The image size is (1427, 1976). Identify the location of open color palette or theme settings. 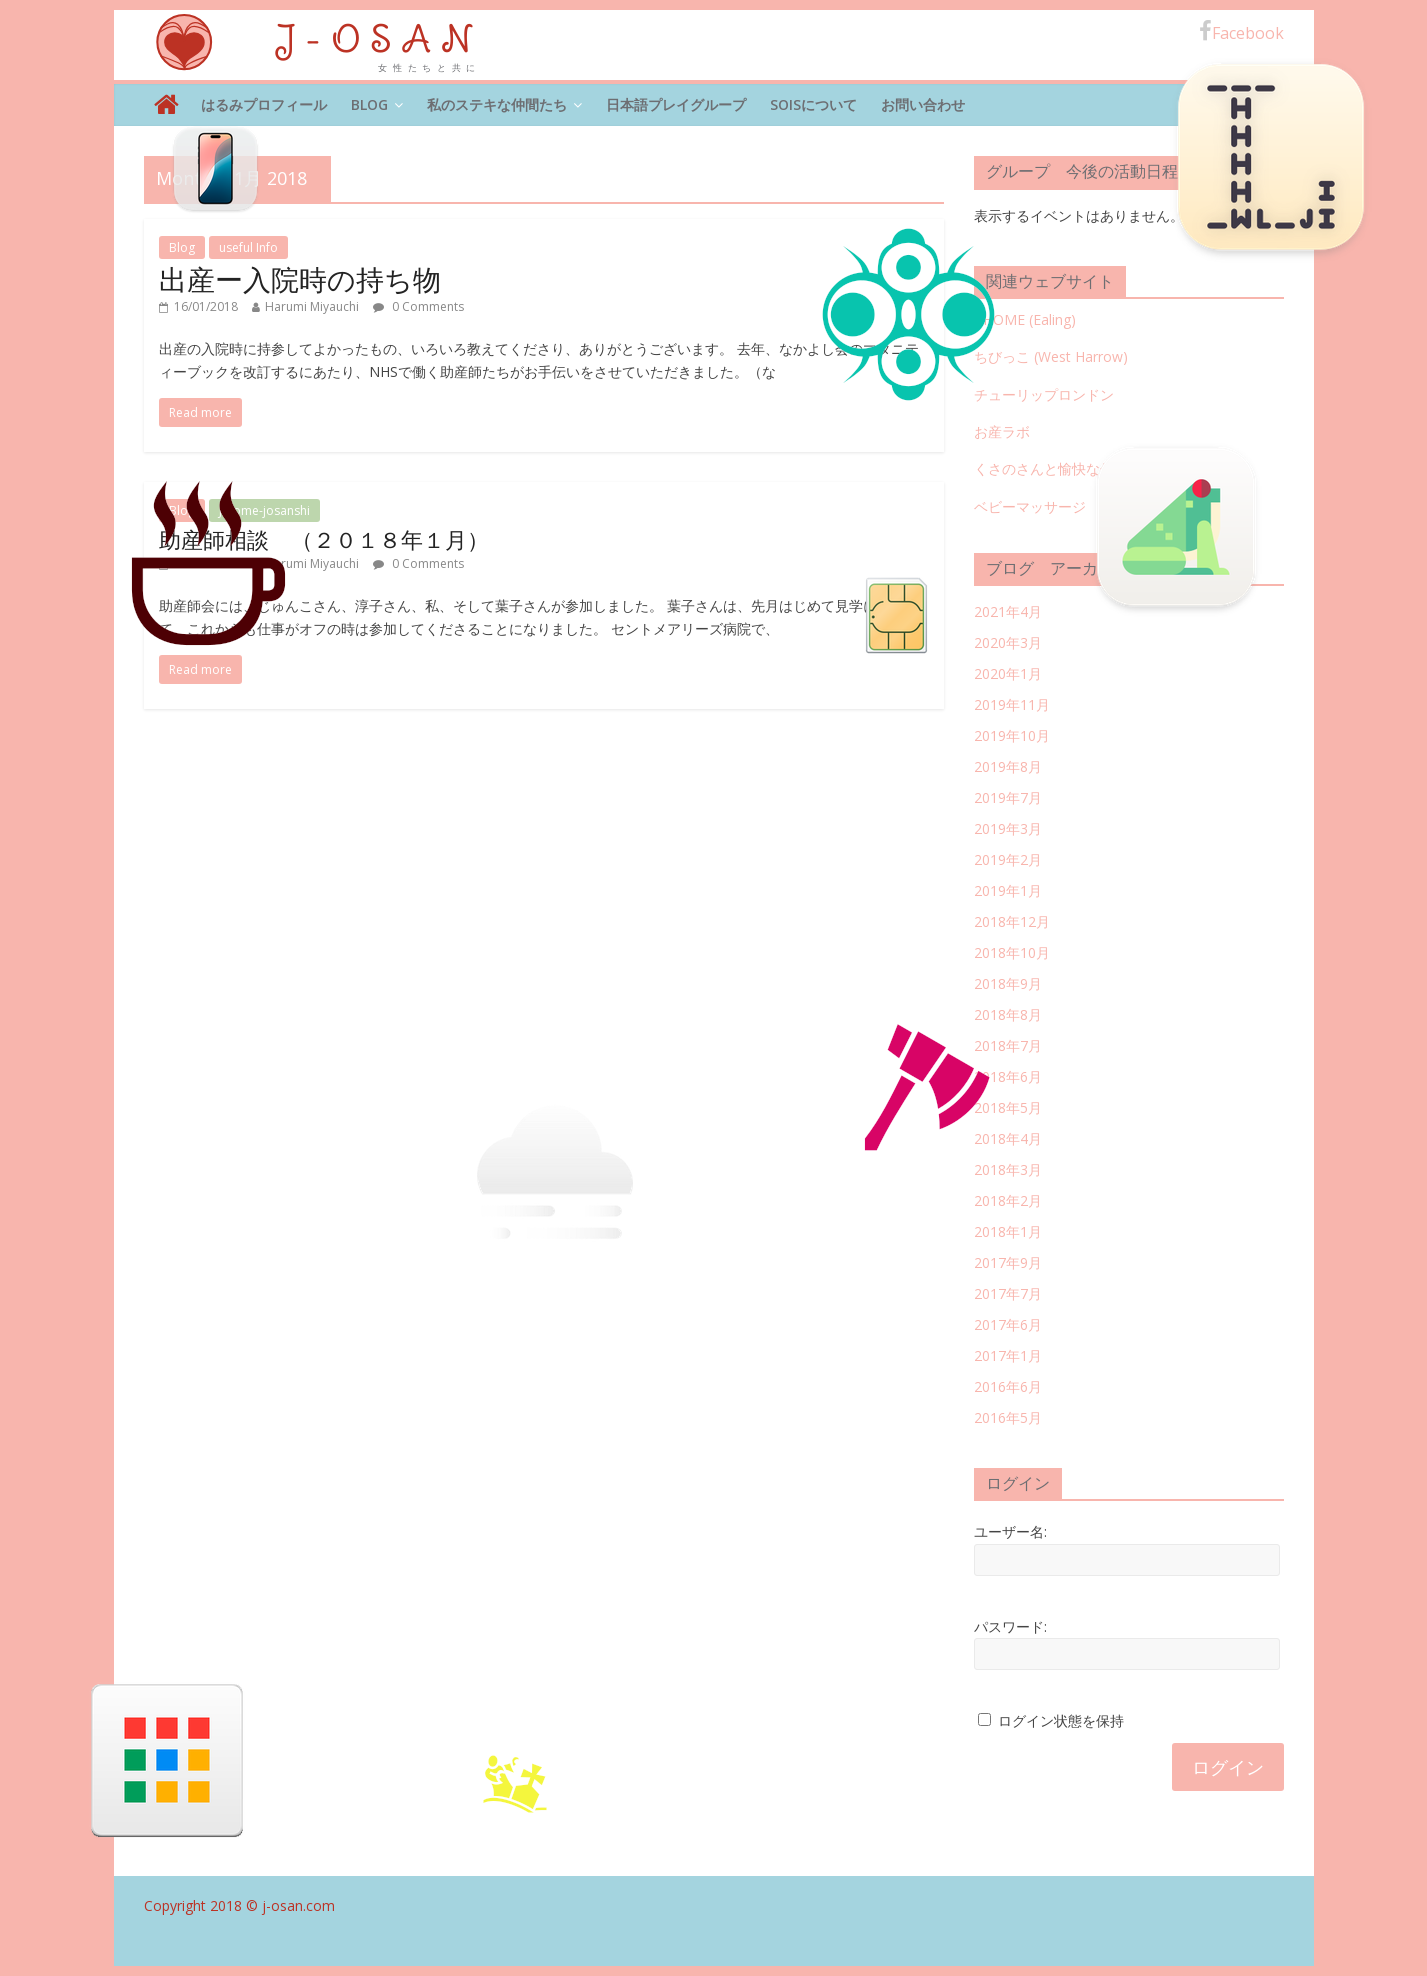
(167, 1760).